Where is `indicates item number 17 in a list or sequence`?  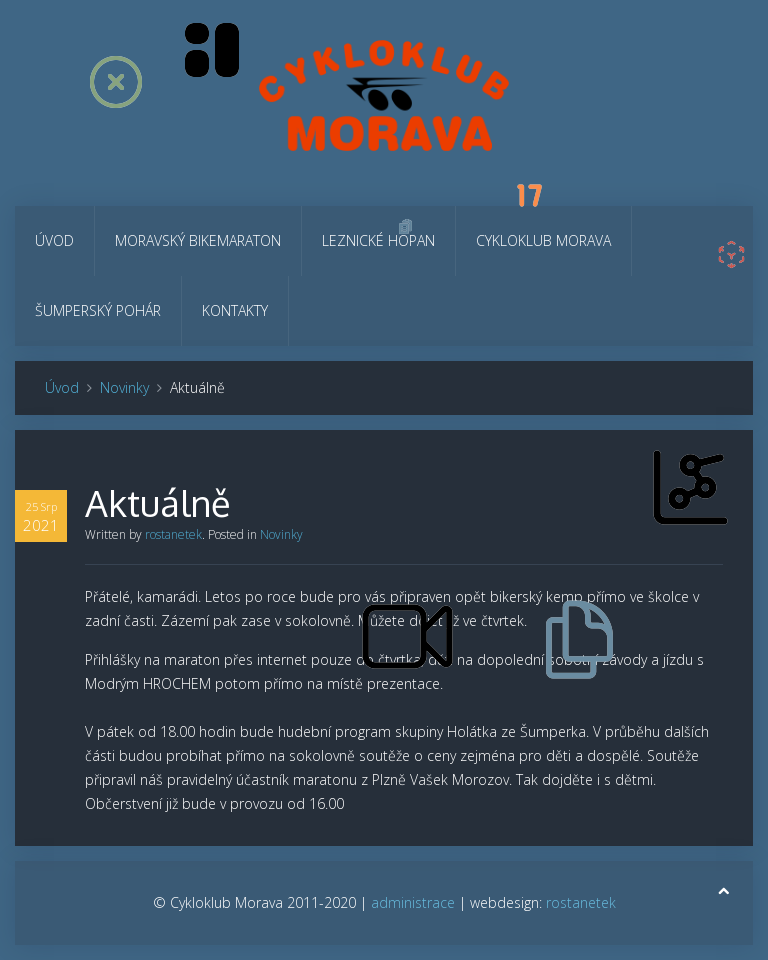 indicates item number 17 in a list or sequence is located at coordinates (528, 195).